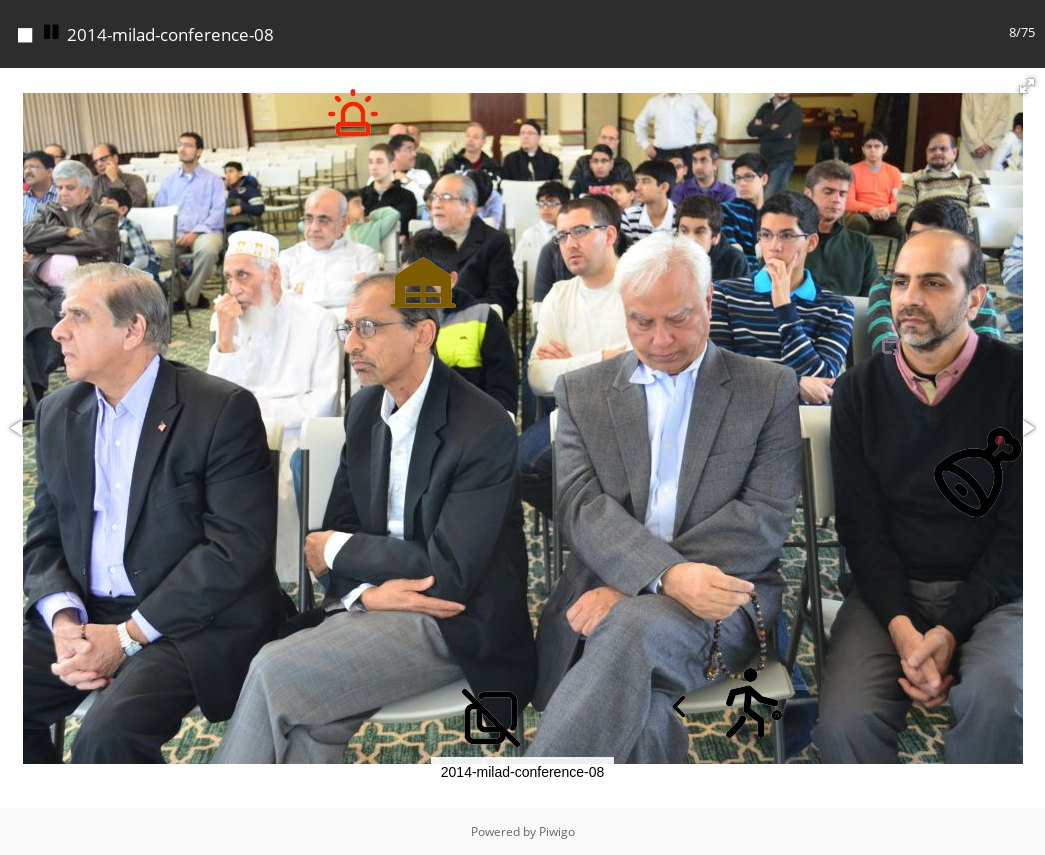 This screenshot has height=855, width=1045. What do you see at coordinates (679, 706) in the screenshot?
I see `go back to the previous screen` at bounding box center [679, 706].